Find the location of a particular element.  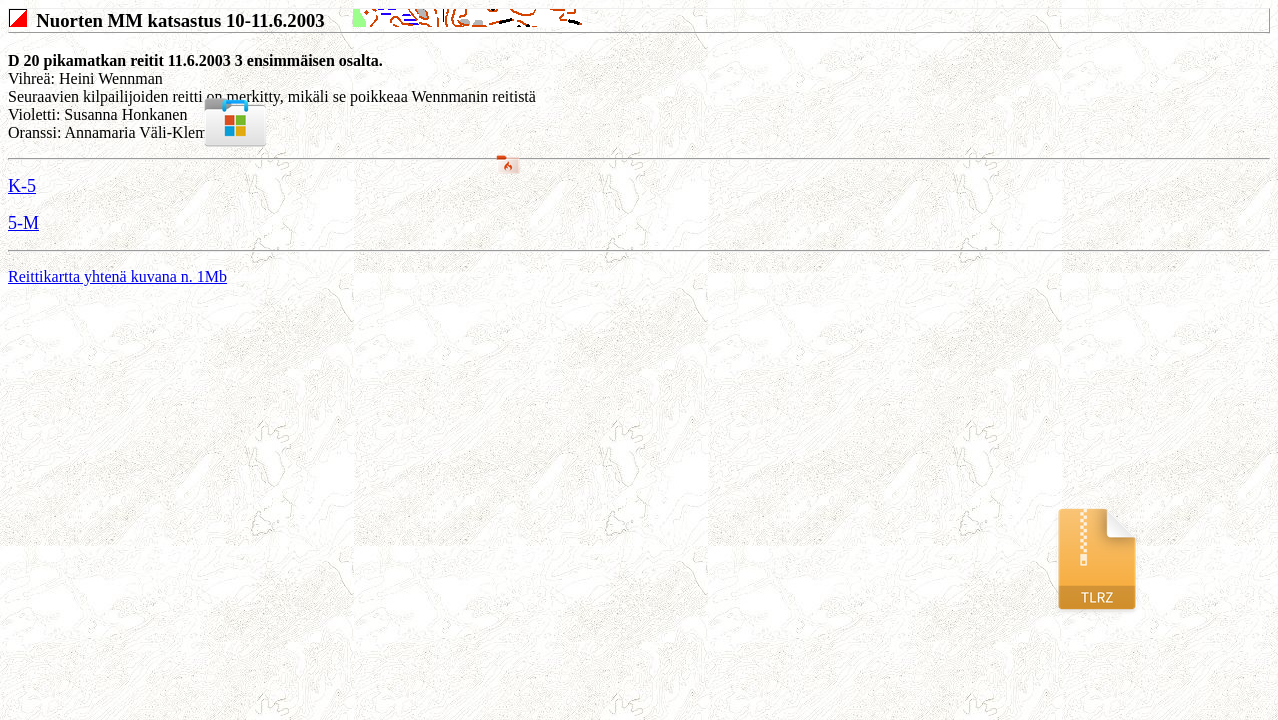

codeigniter framework project folder is located at coordinates (508, 165).